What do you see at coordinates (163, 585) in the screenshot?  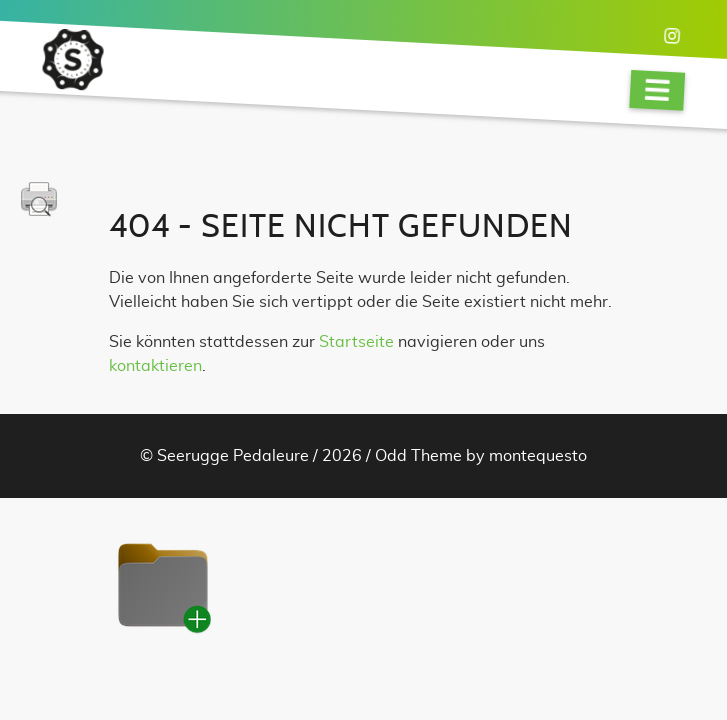 I see `create a new folder` at bounding box center [163, 585].